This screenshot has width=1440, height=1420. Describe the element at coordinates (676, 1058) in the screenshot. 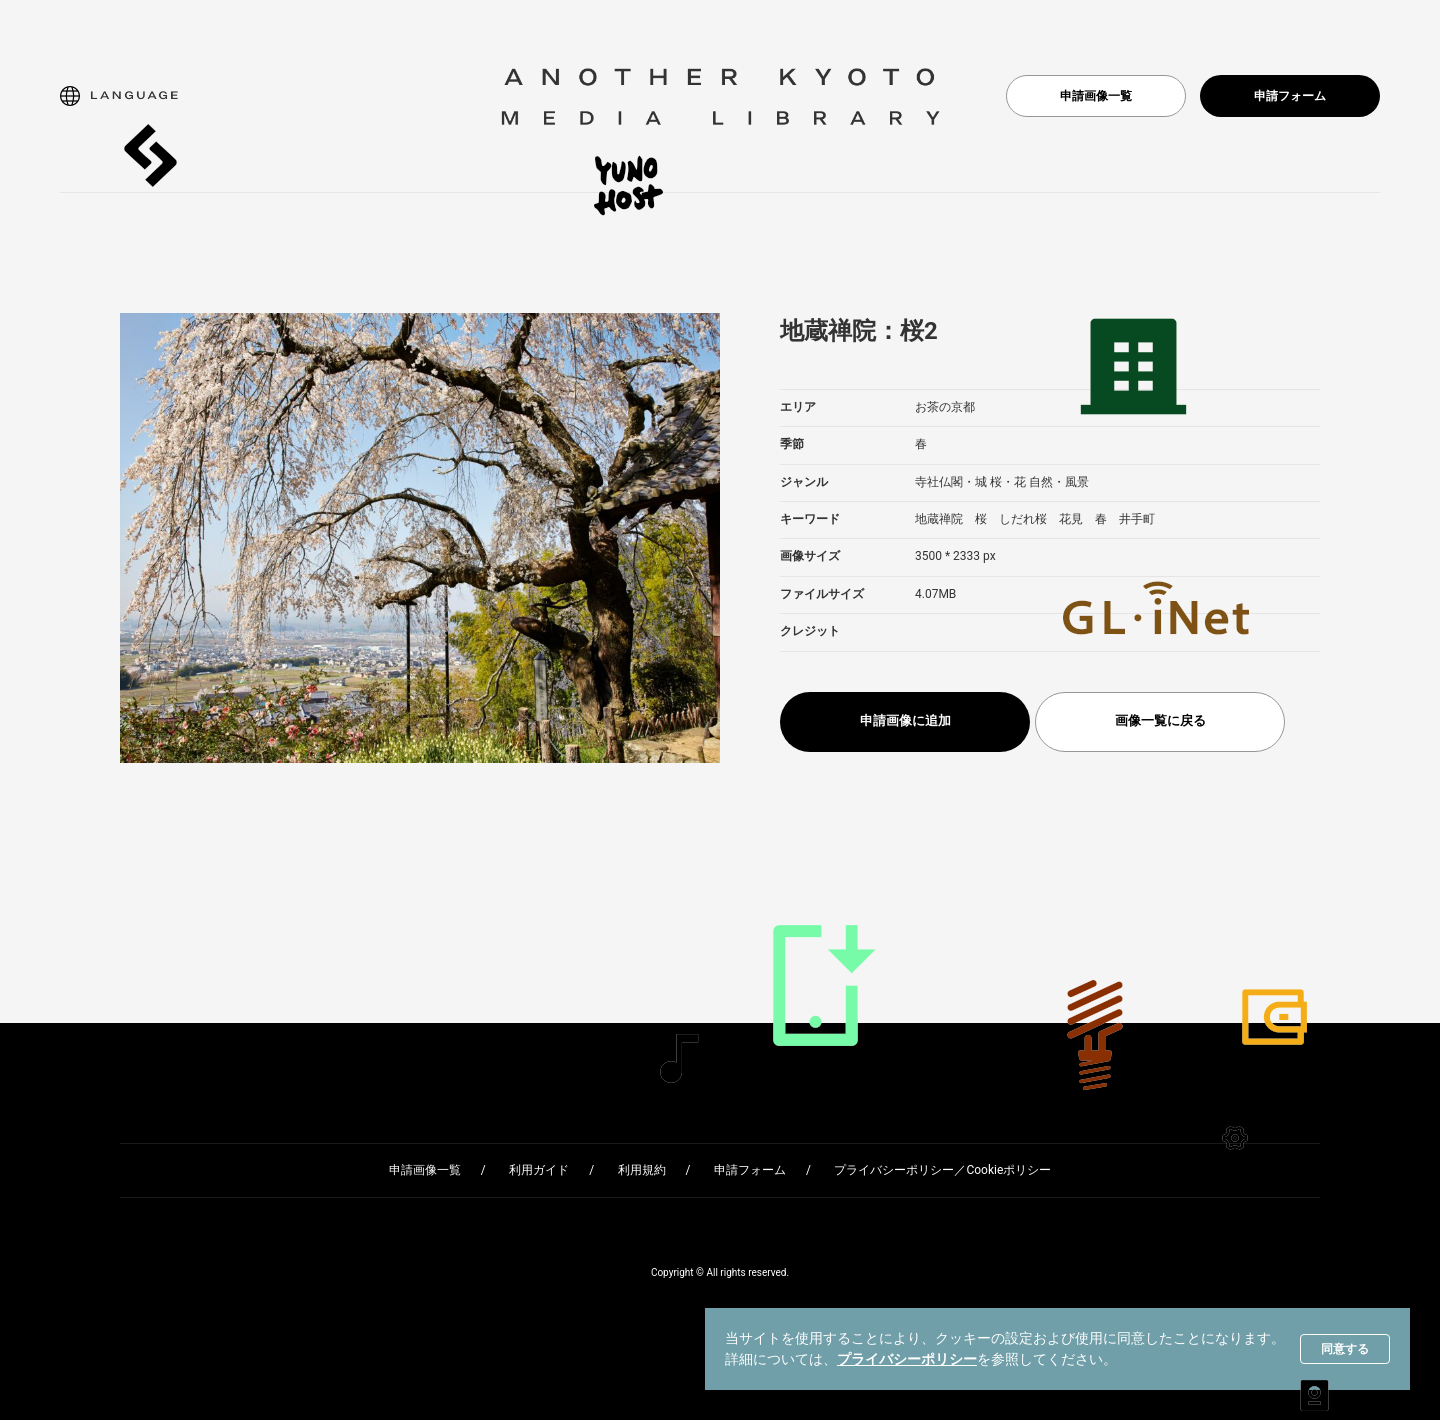

I see `access music library or player` at that location.